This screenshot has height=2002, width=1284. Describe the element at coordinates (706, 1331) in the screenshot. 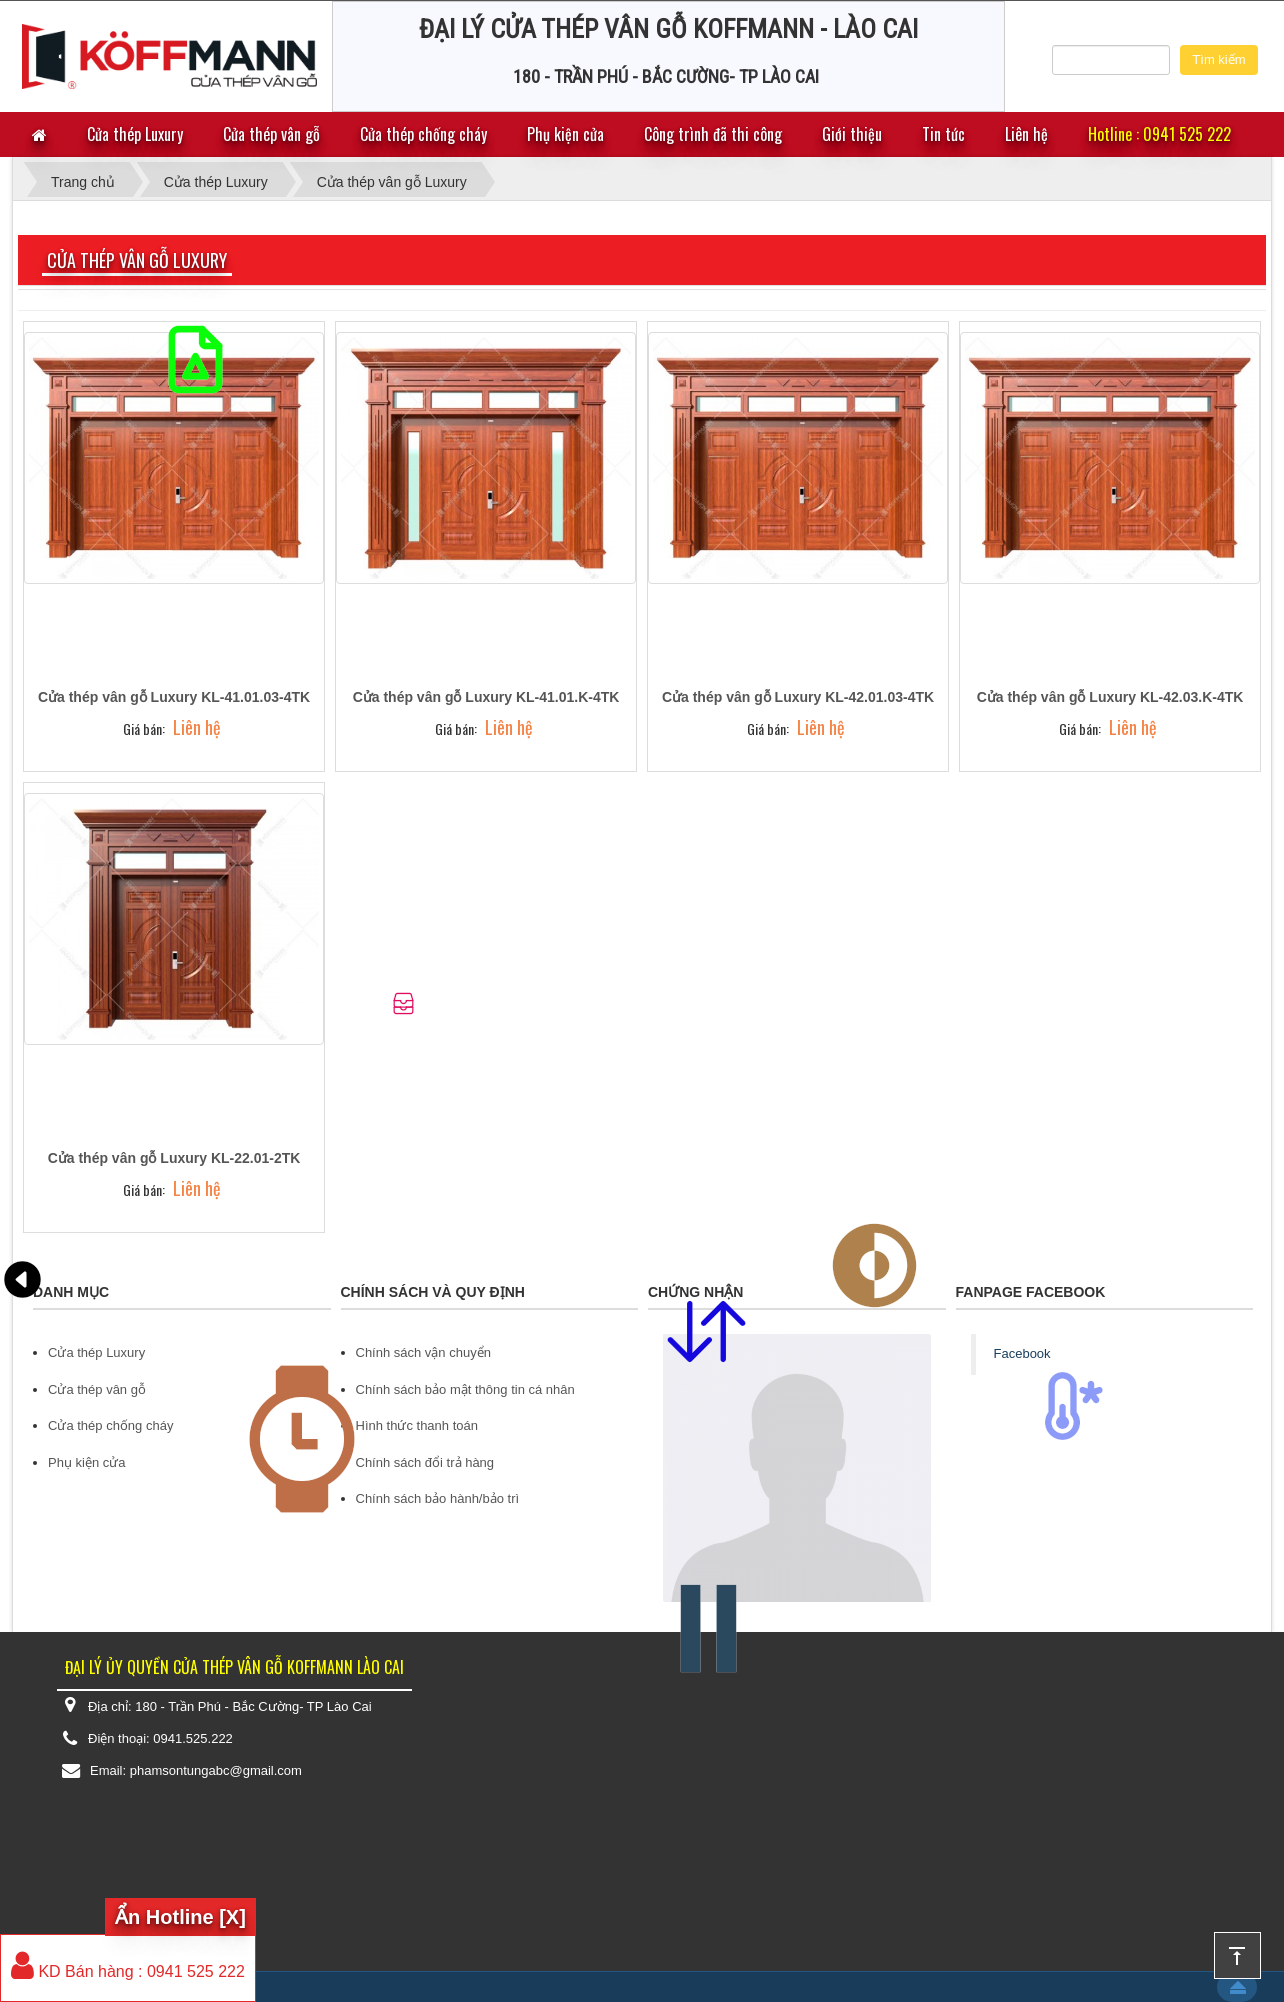

I see `swap or reorder items vertically` at that location.